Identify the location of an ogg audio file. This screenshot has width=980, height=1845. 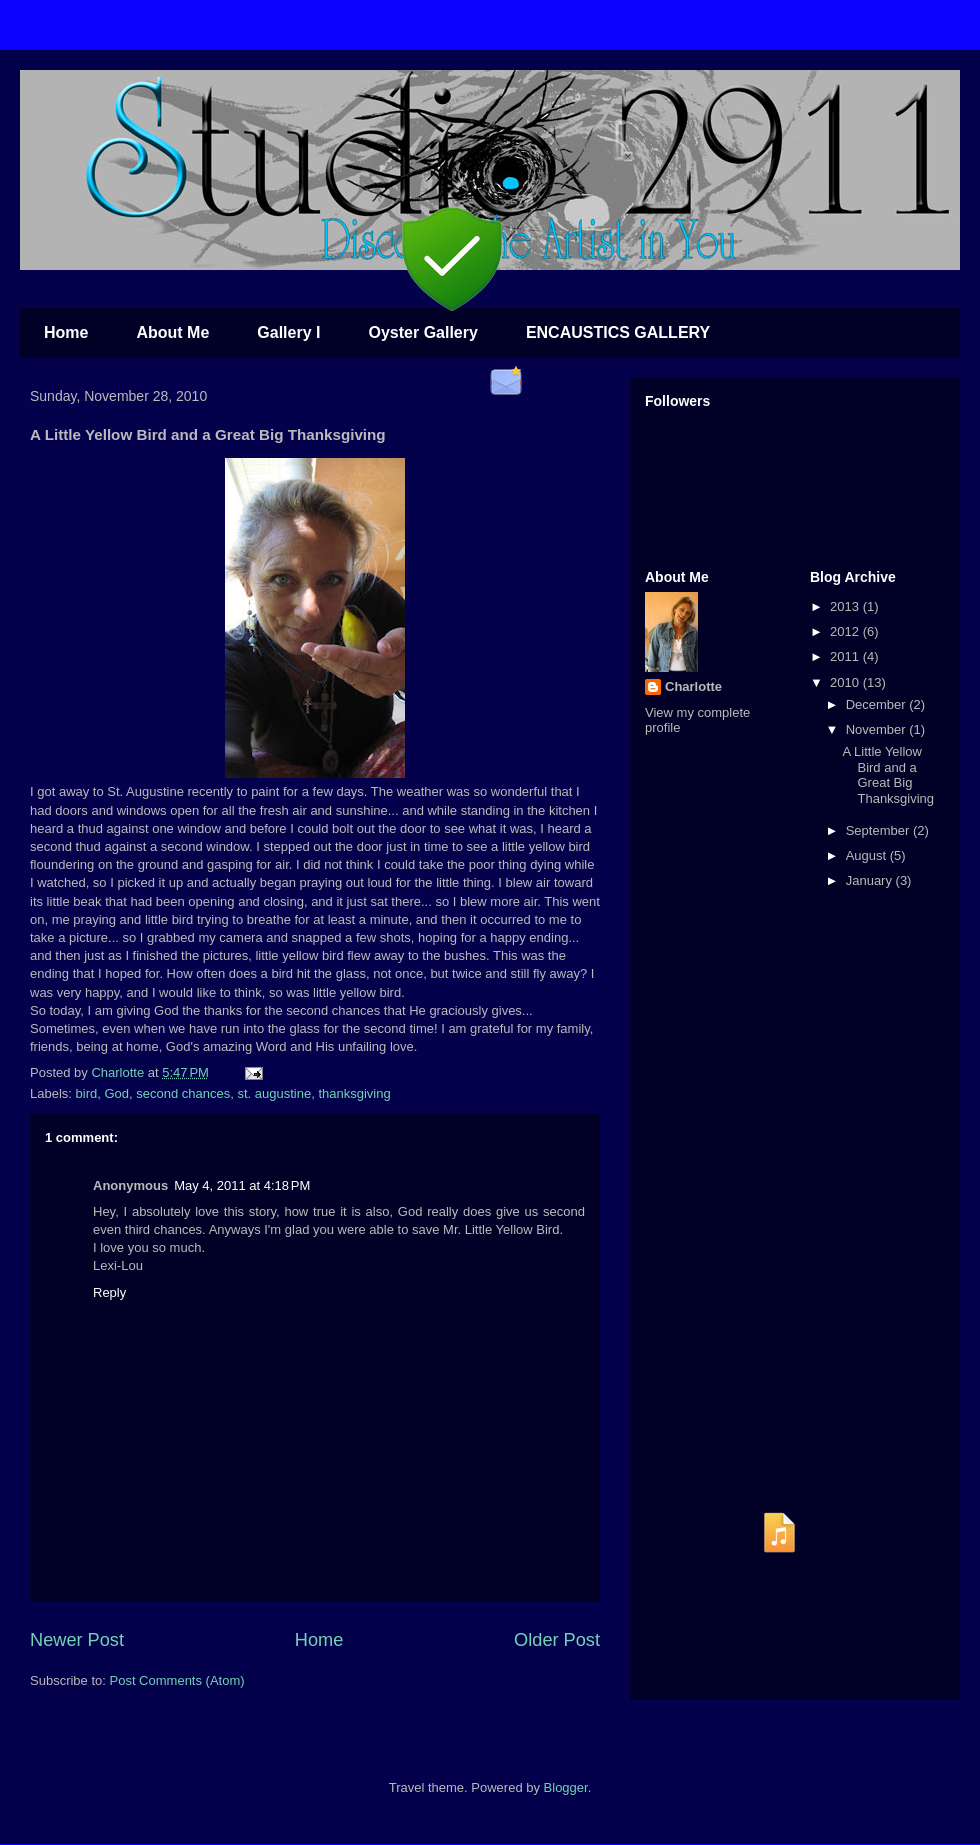
(779, 1532).